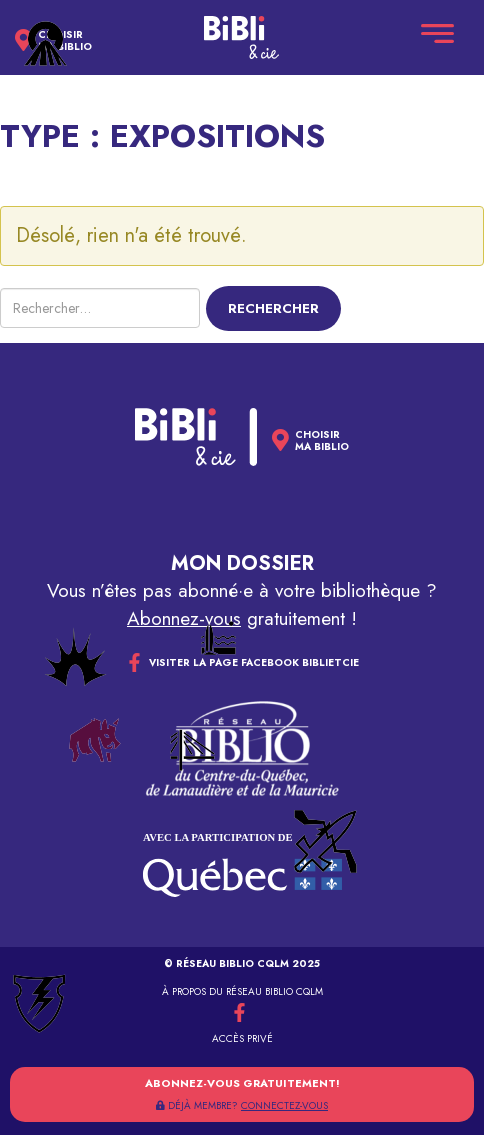 This screenshot has width=484, height=1135. Describe the element at coordinates (75, 657) in the screenshot. I see `enter a new area or portal in a game` at that location.